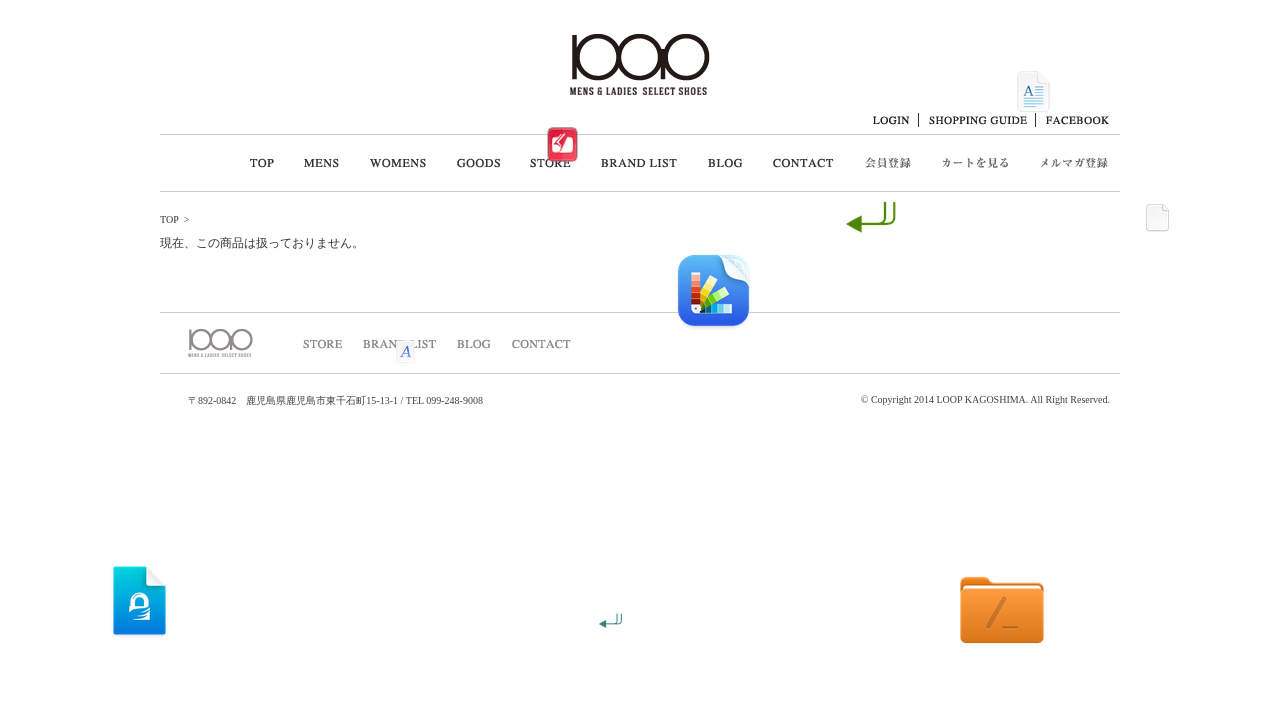 Image resolution: width=1280 pixels, height=720 pixels. Describe the element at coordinates (139, 600) in the screenshot. I see `a PGP-encrypted file` at that location.